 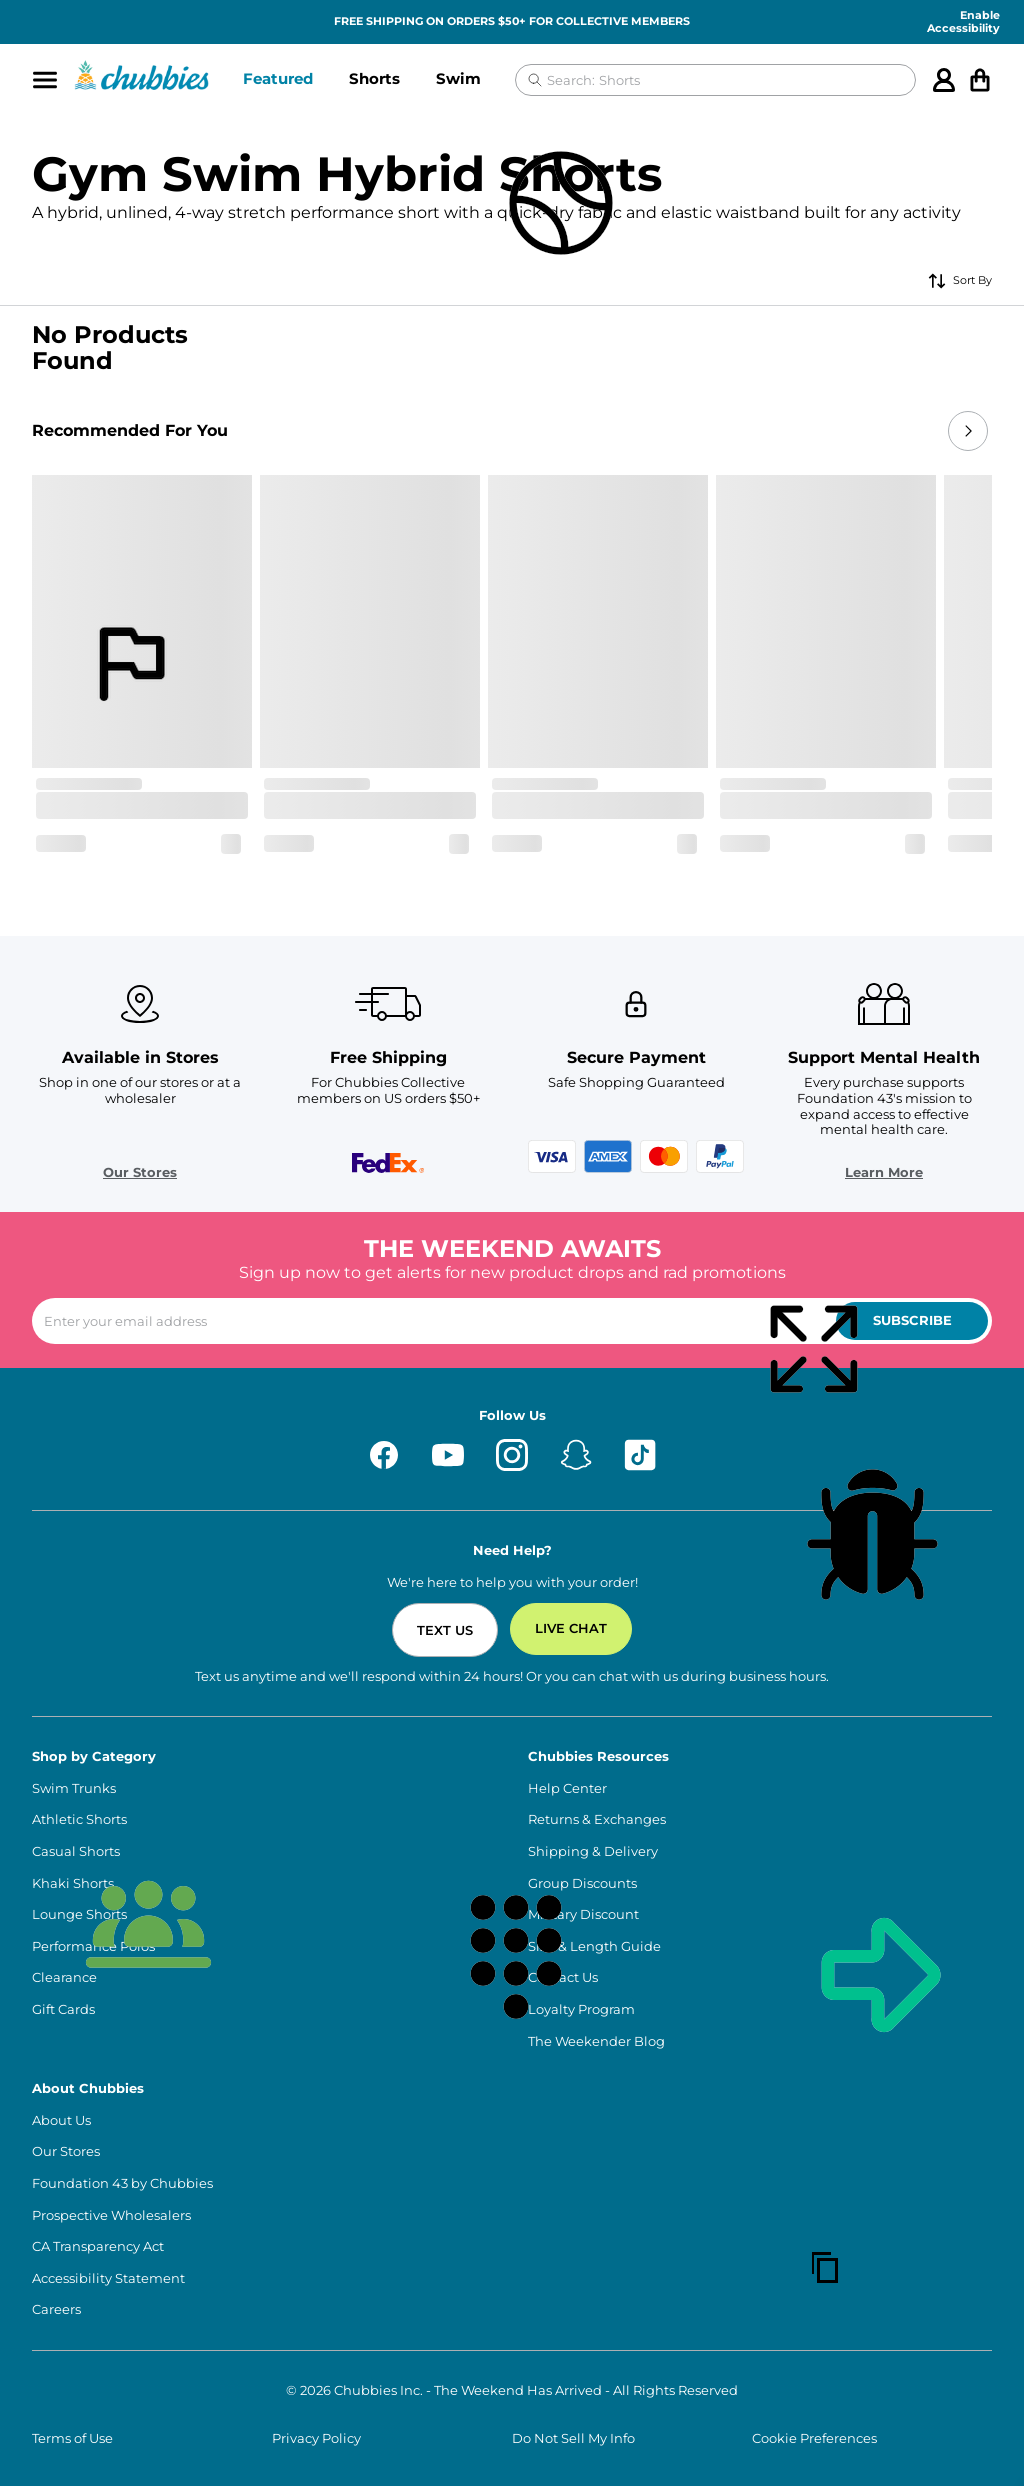 What do you see at coordinates (516, 1957) in the screenshot?
I see `open the phone dialer` at bounding box center [516, 1957].